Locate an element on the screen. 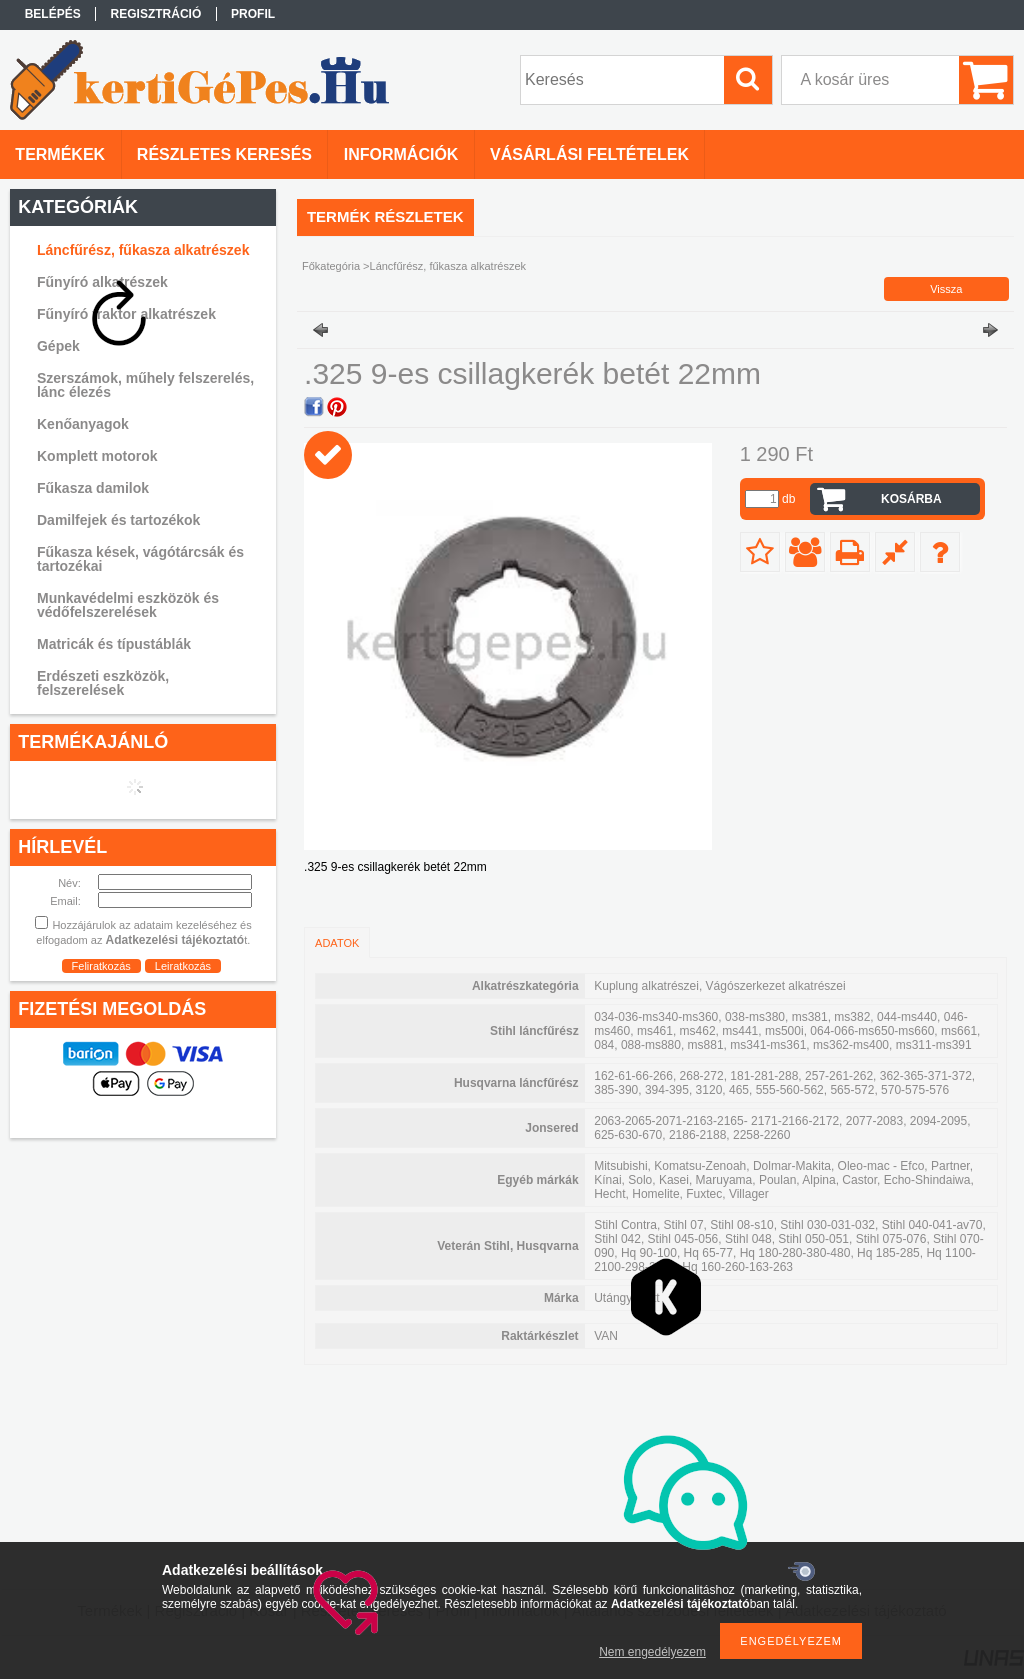 The height and width of the screenshot is (1679, 1024). access discord nitro subscription features is located at coordinates (801, 1571).